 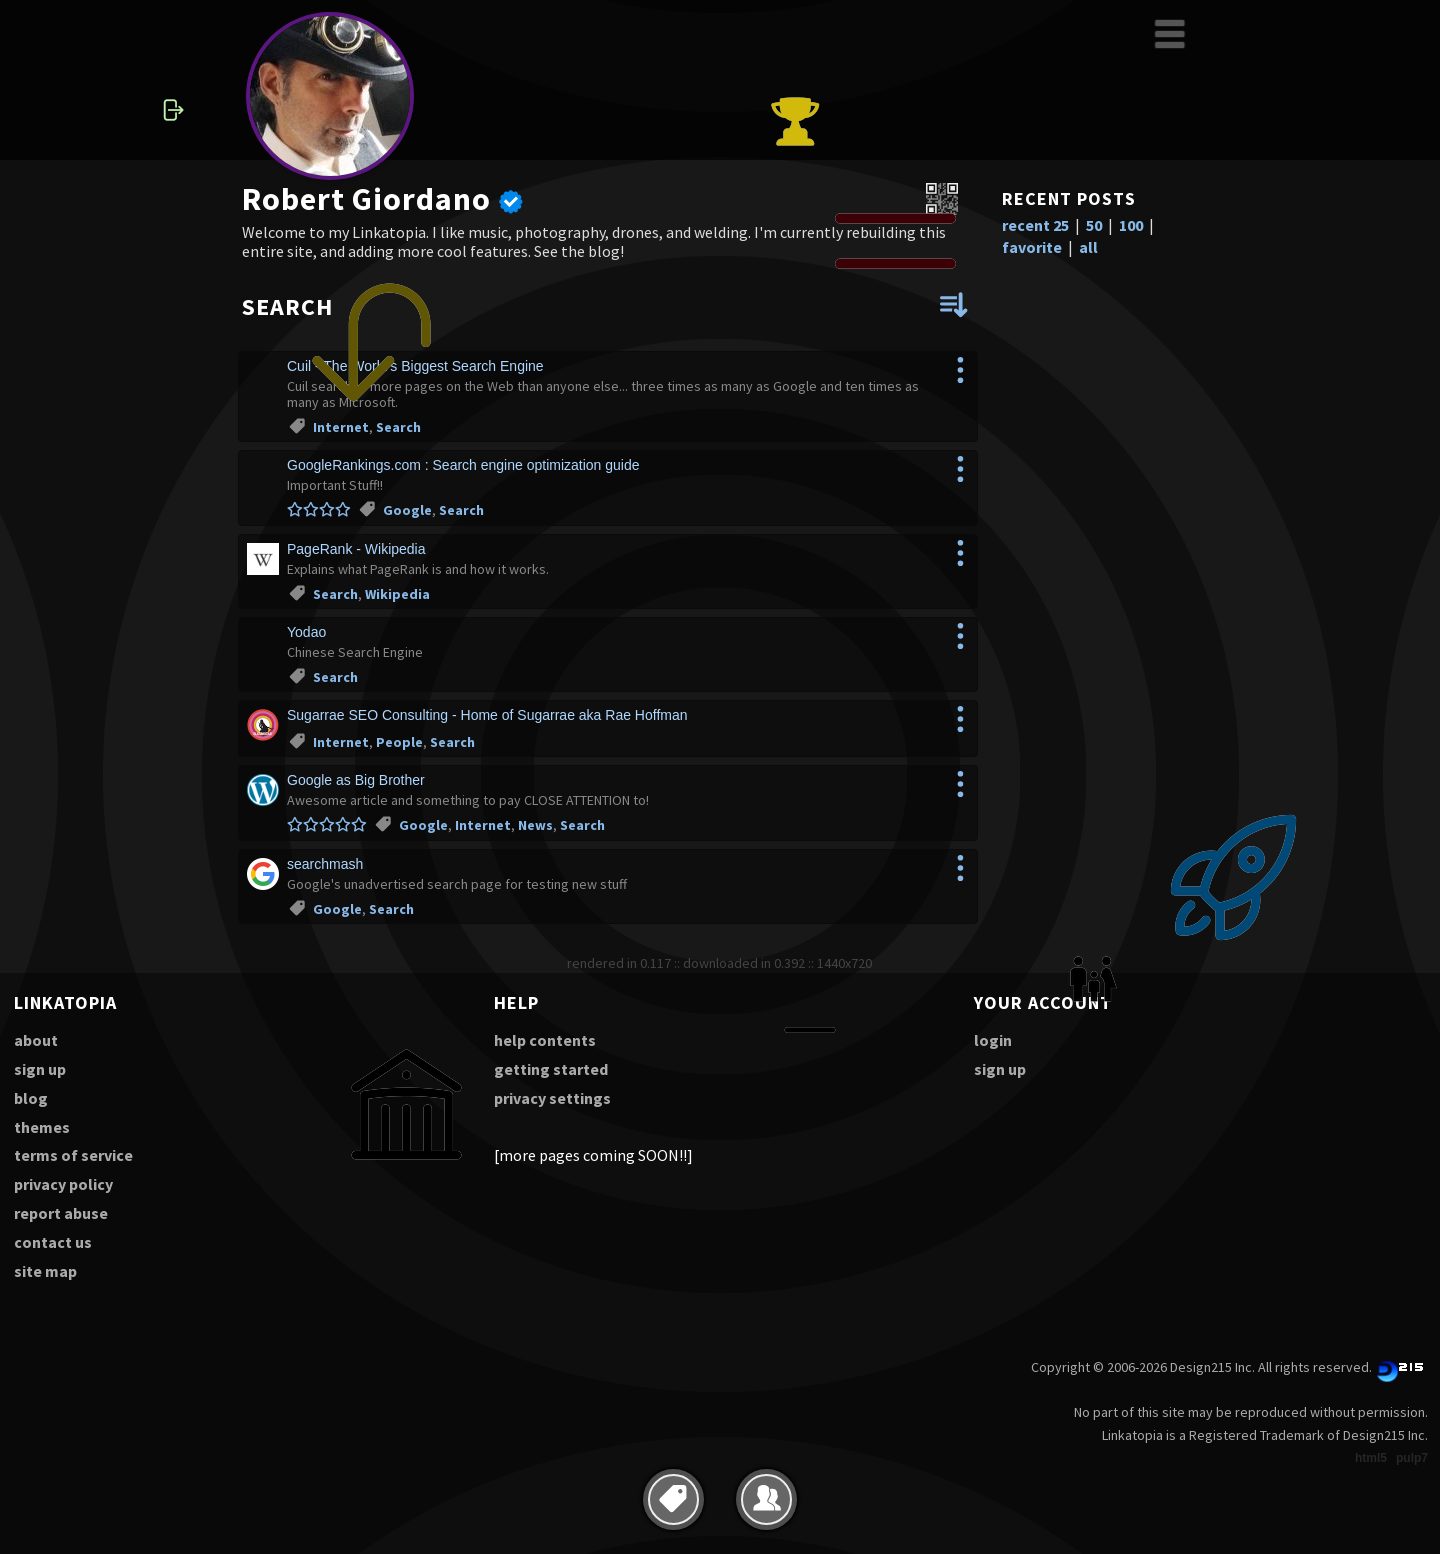 I want to click on access library or archives, so click(x=406, y=1104).